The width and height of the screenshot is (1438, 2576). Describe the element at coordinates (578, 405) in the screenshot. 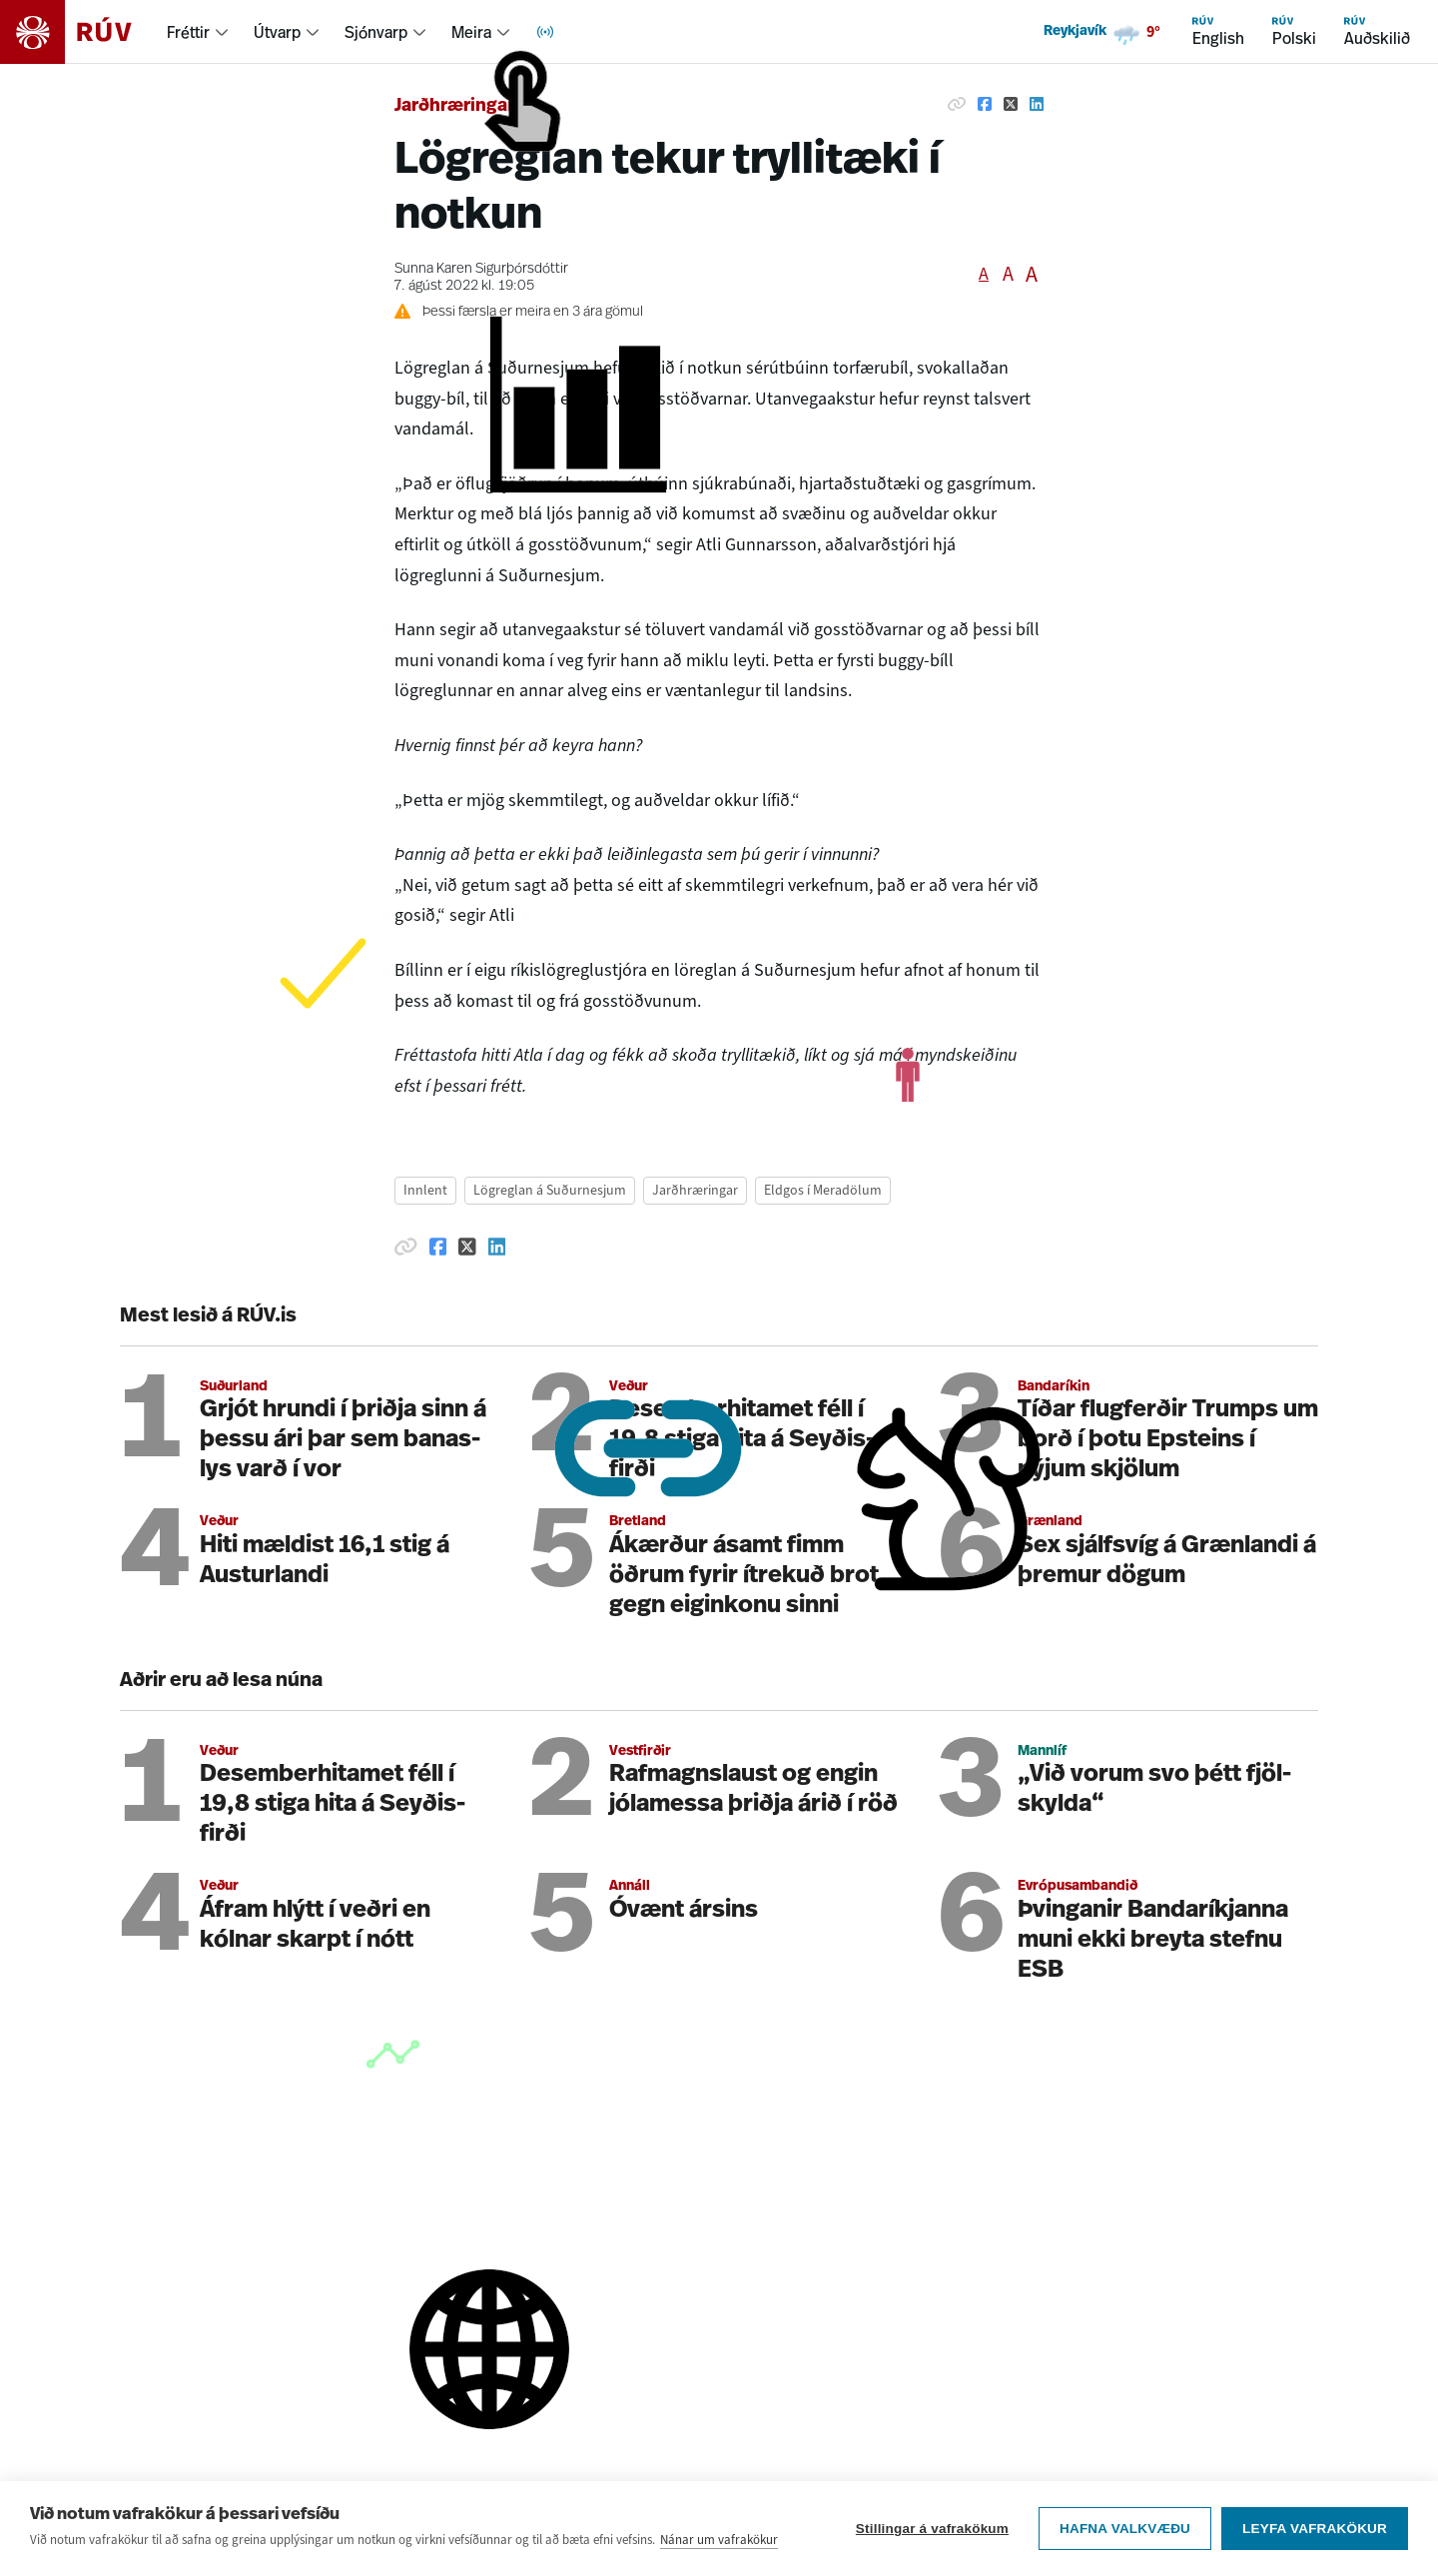

I see `view analytics or statistics` at that location.